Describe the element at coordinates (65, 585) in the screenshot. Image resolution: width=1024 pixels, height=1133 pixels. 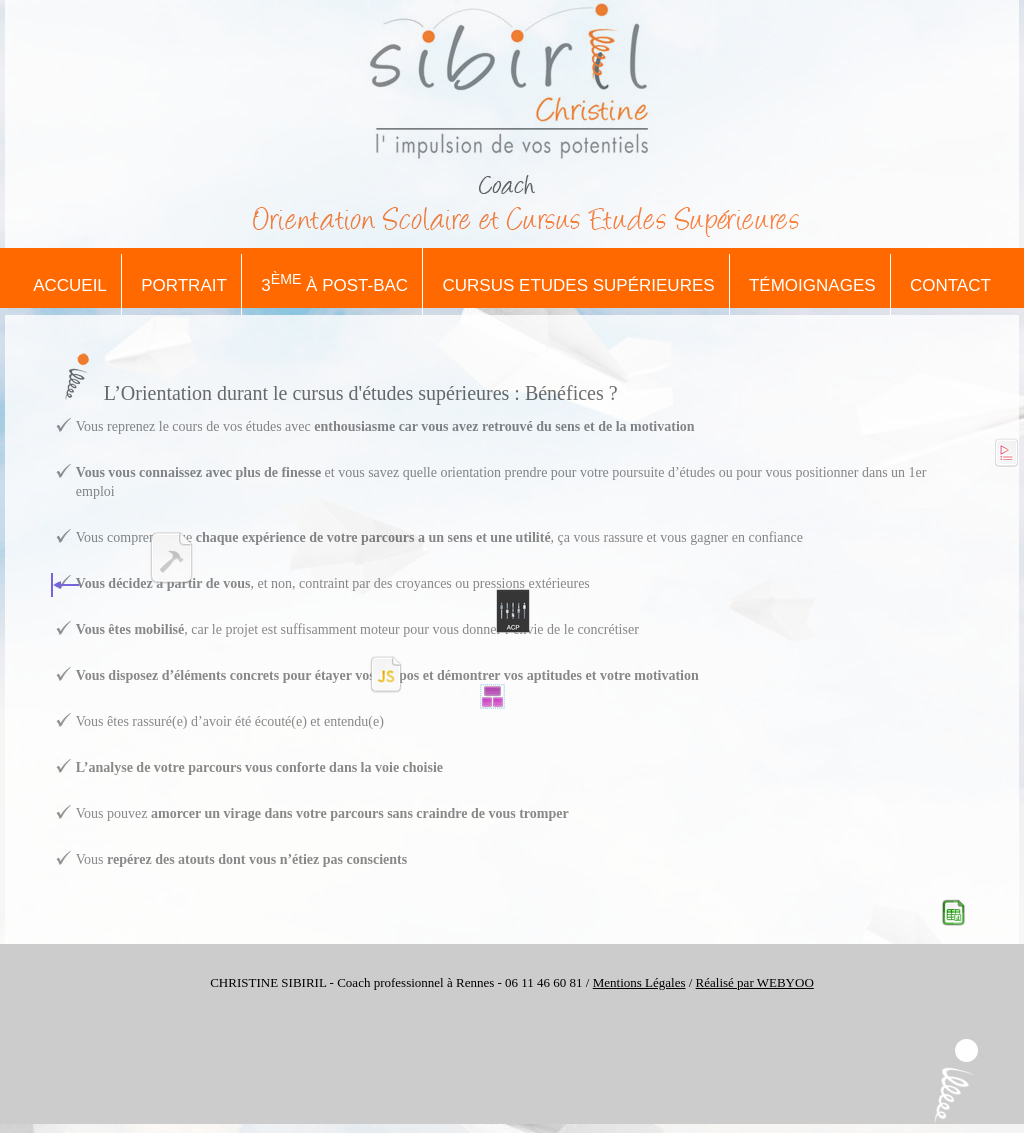
I see `go to the first item in a list or sequence` at that location.